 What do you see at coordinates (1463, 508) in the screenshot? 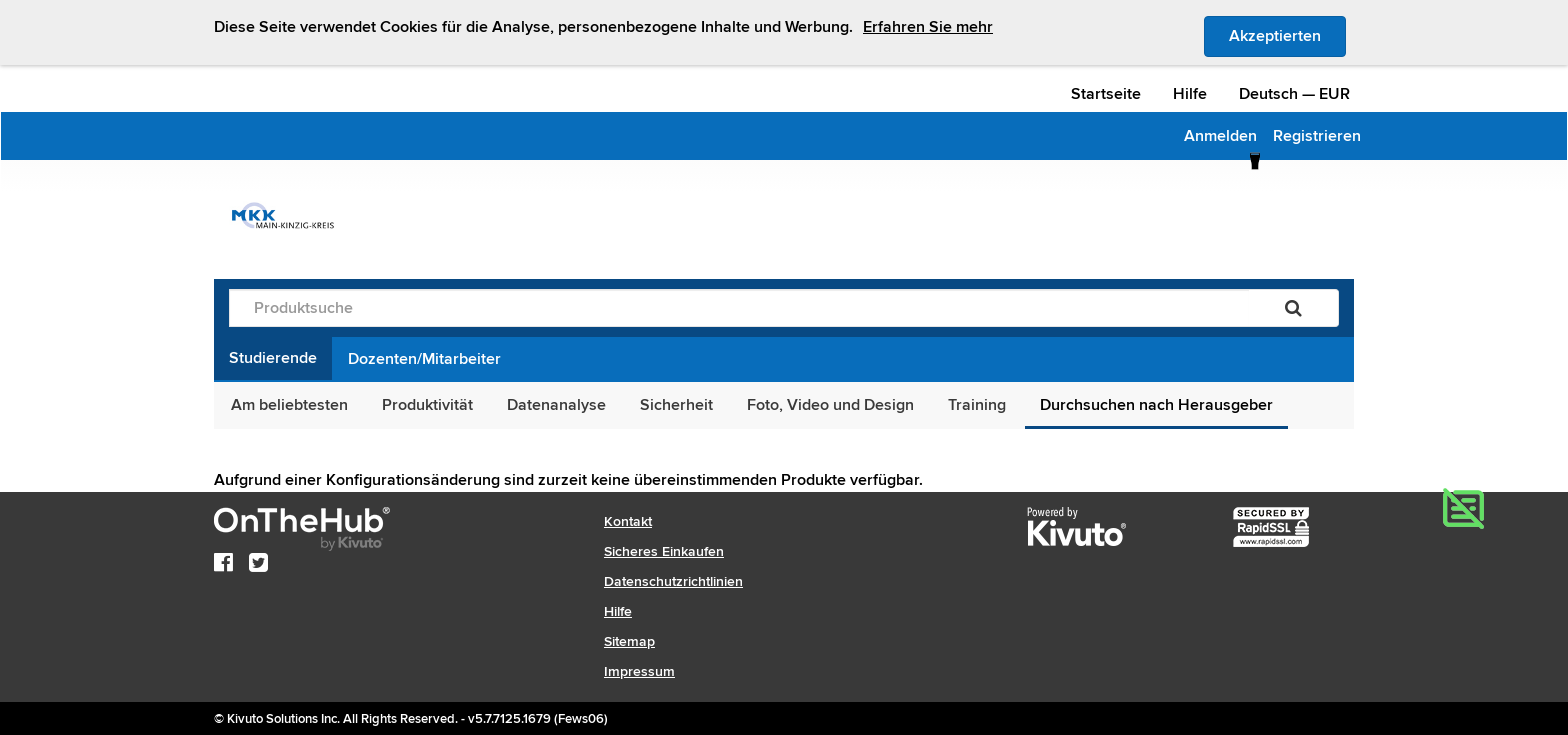
I see `article or document unavailable` at bounding box center [1463, 508].